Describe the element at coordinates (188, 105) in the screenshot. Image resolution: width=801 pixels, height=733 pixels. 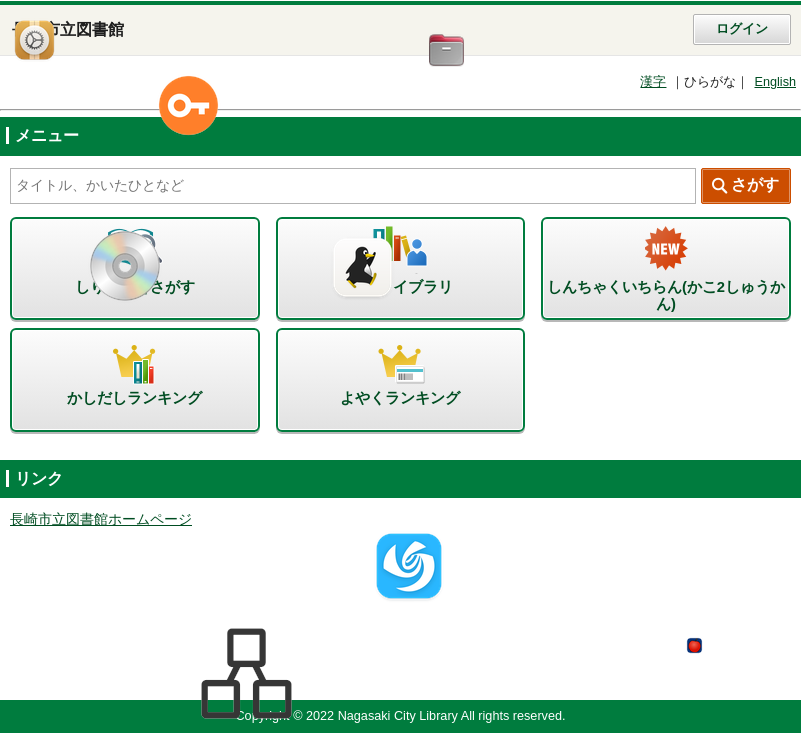
I see `indicates encrypted or password-protected content` at that location.